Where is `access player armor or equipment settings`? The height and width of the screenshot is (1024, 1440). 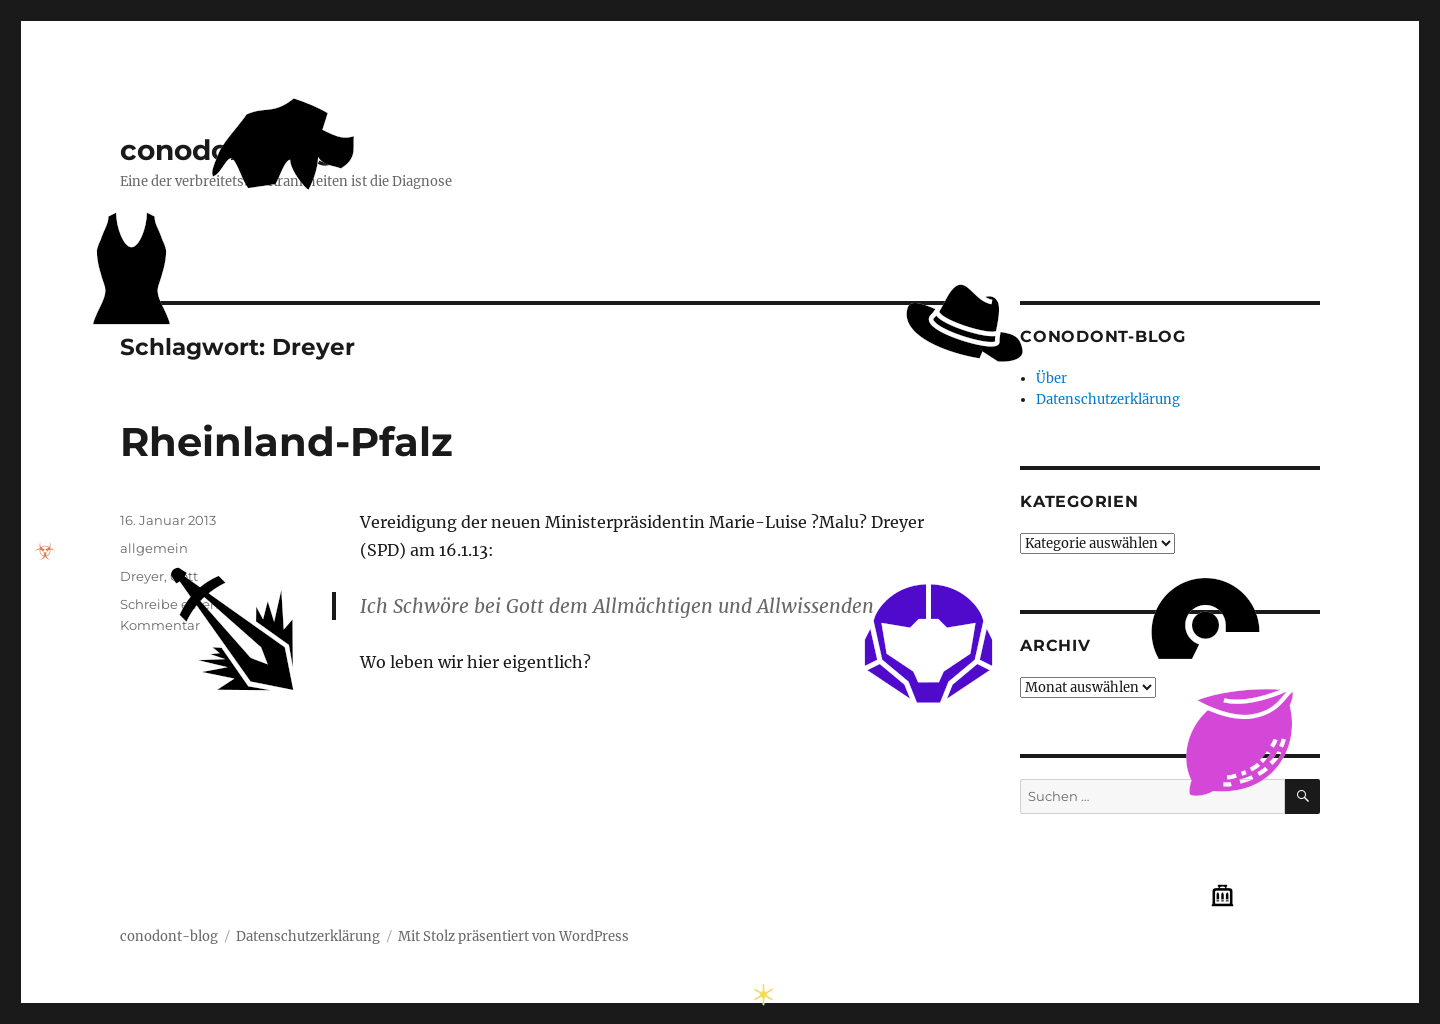
access player armor or equipment settings is located at coordinates (1205, 618).